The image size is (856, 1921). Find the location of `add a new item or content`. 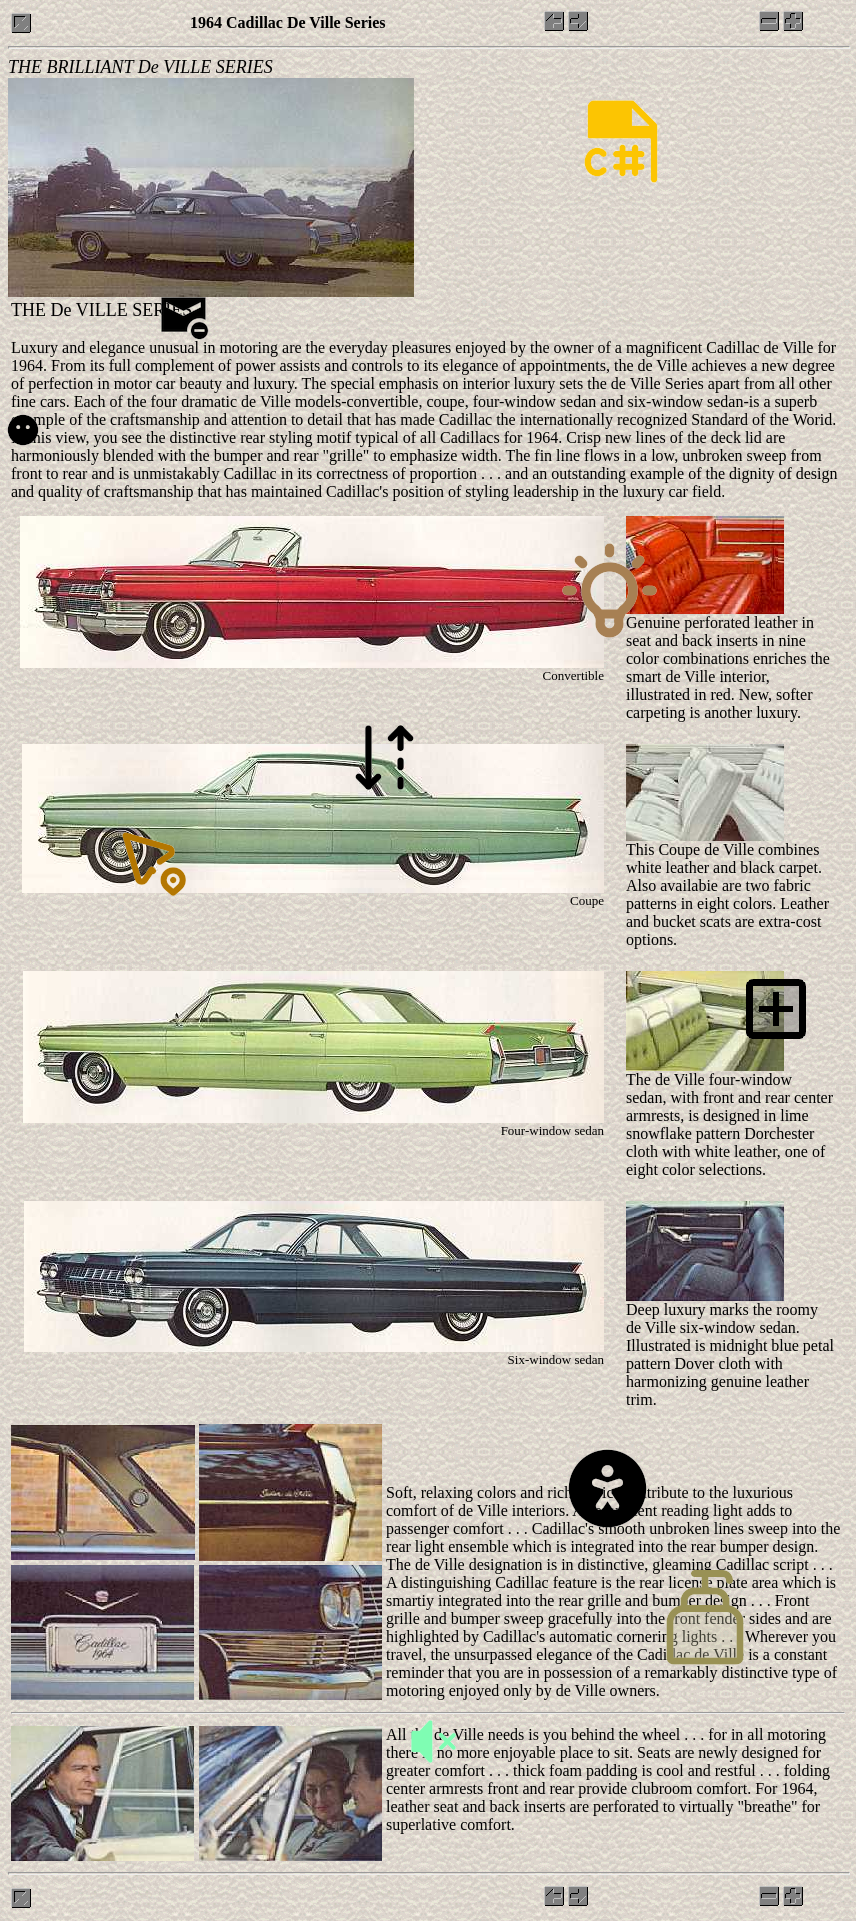

add a new item or content is located at coordinates (776, 1009).